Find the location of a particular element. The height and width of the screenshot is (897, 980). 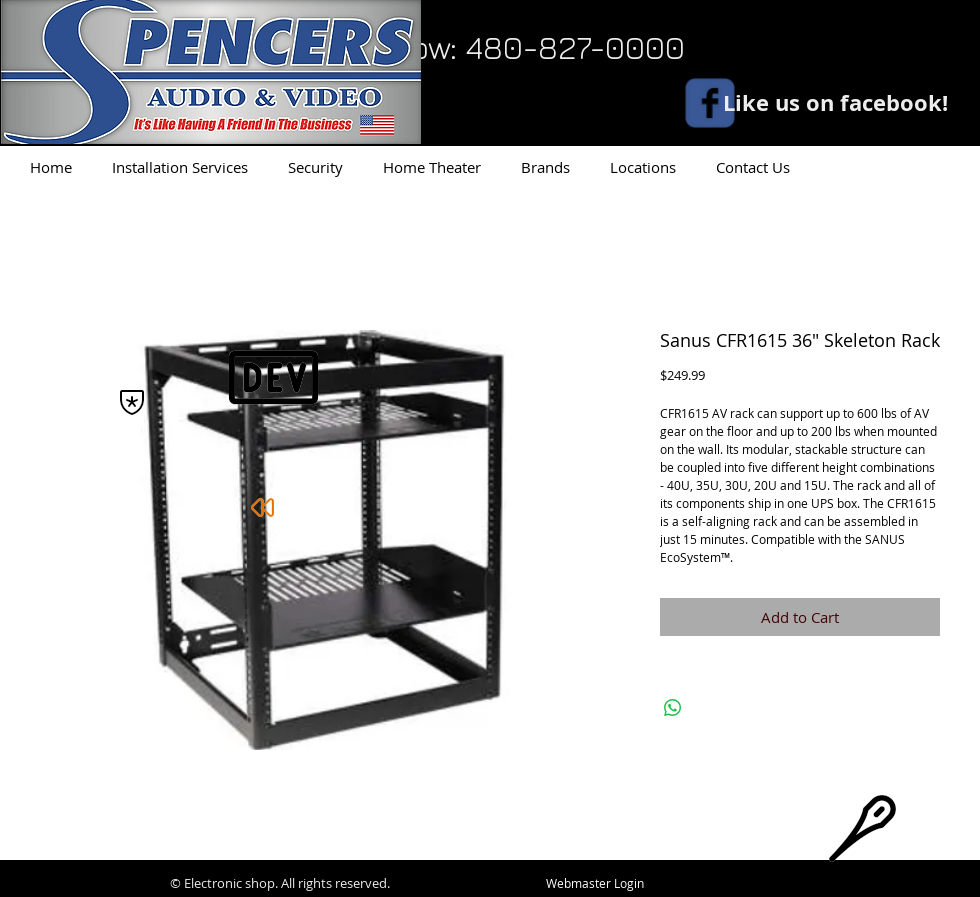

indicates premium or verified security status is located at coordinates (132, 401).